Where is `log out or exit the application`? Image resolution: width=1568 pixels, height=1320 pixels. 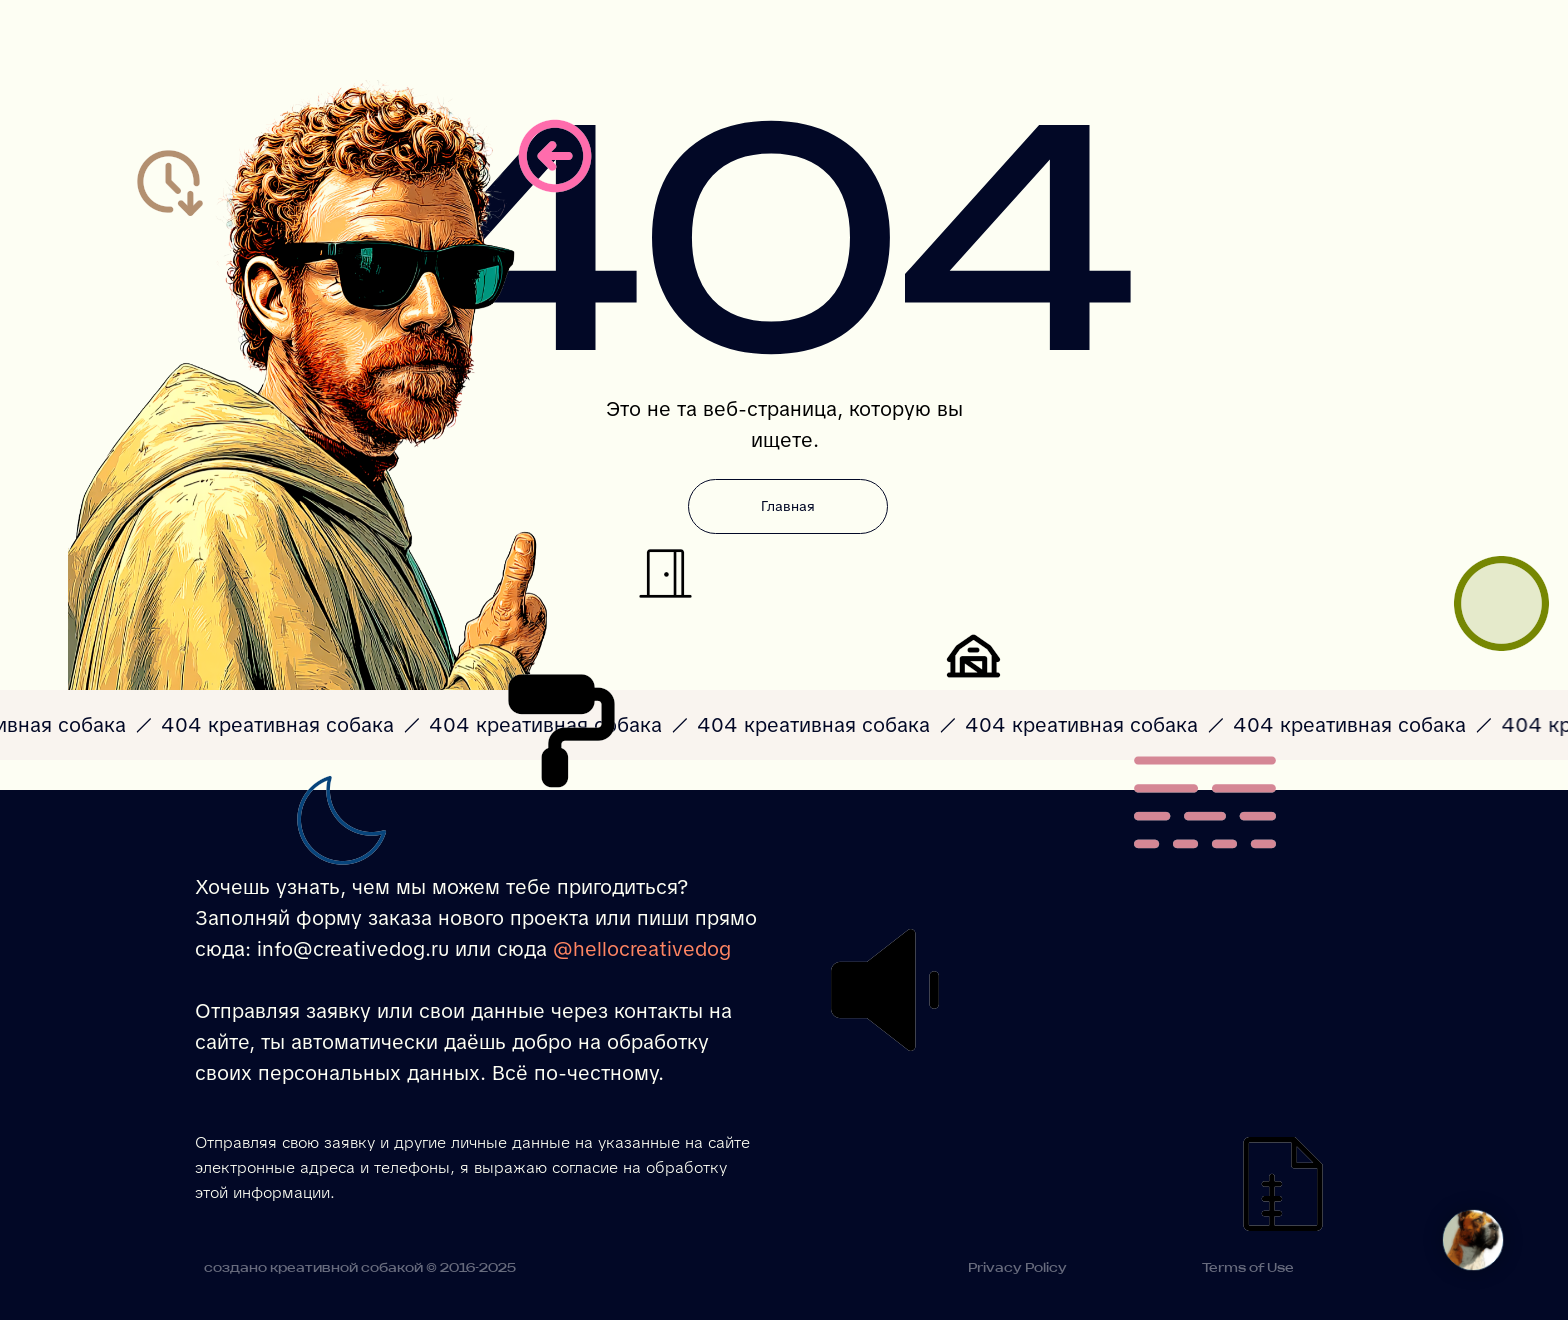 log out or exit the application is located at coordinates (665, 573).